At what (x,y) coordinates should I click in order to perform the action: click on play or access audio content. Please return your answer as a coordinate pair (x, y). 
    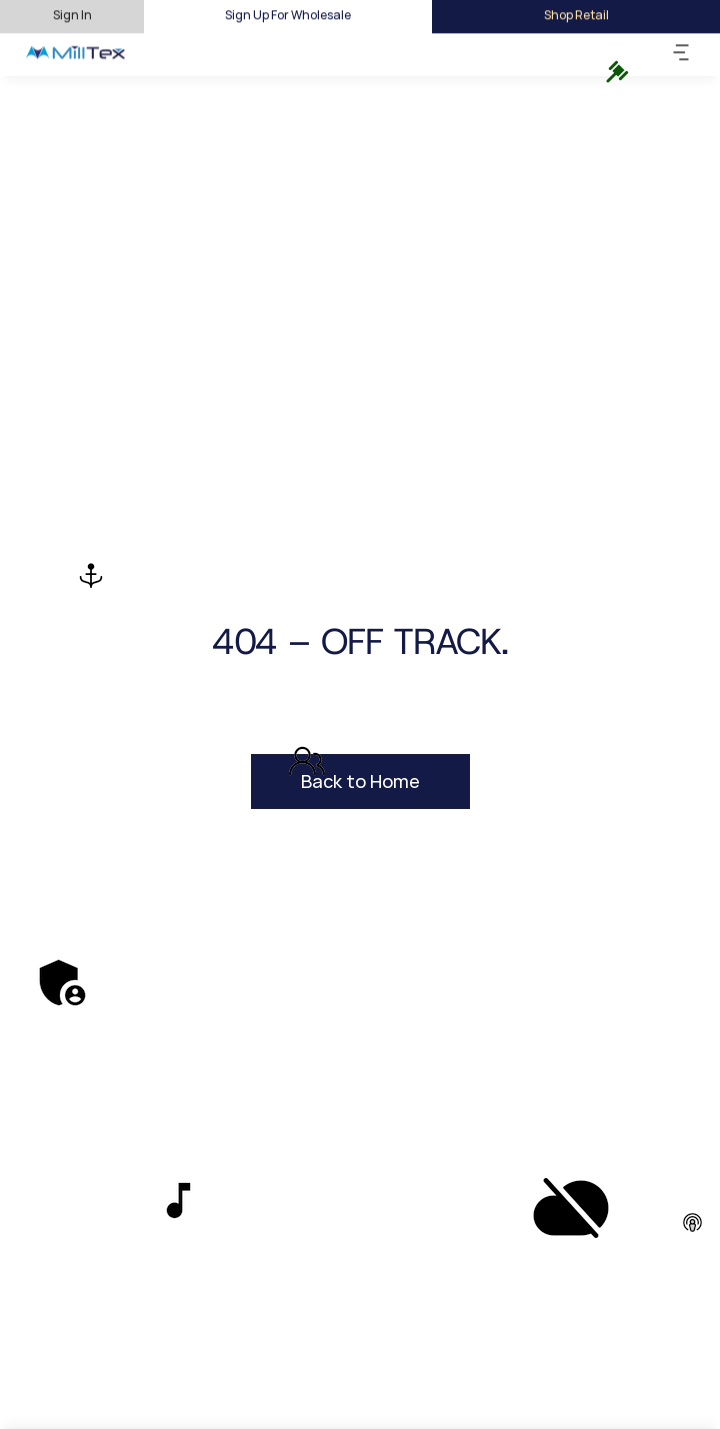
    Looking at the image, I should click on (178, 1200).